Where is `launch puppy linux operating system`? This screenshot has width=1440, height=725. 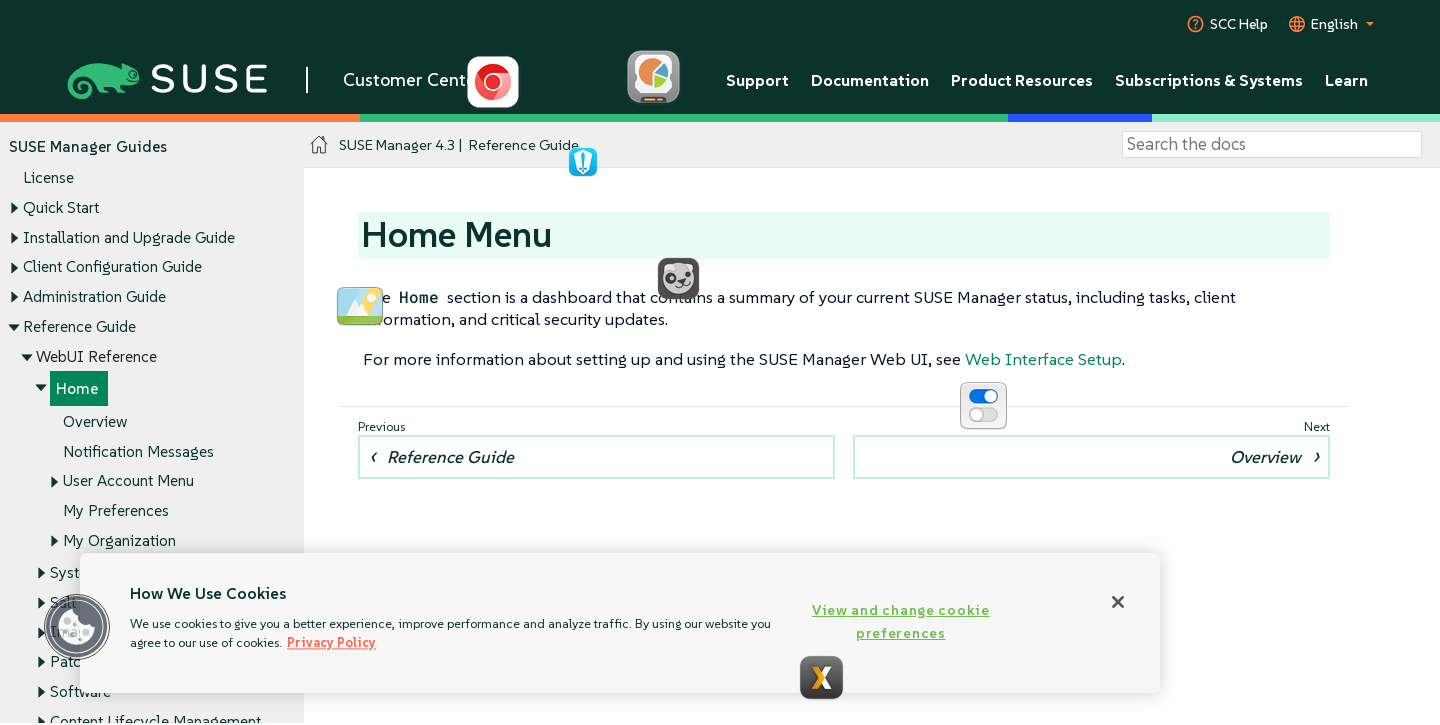 launch puppy linux operating system is located at coordinates (678, 278).